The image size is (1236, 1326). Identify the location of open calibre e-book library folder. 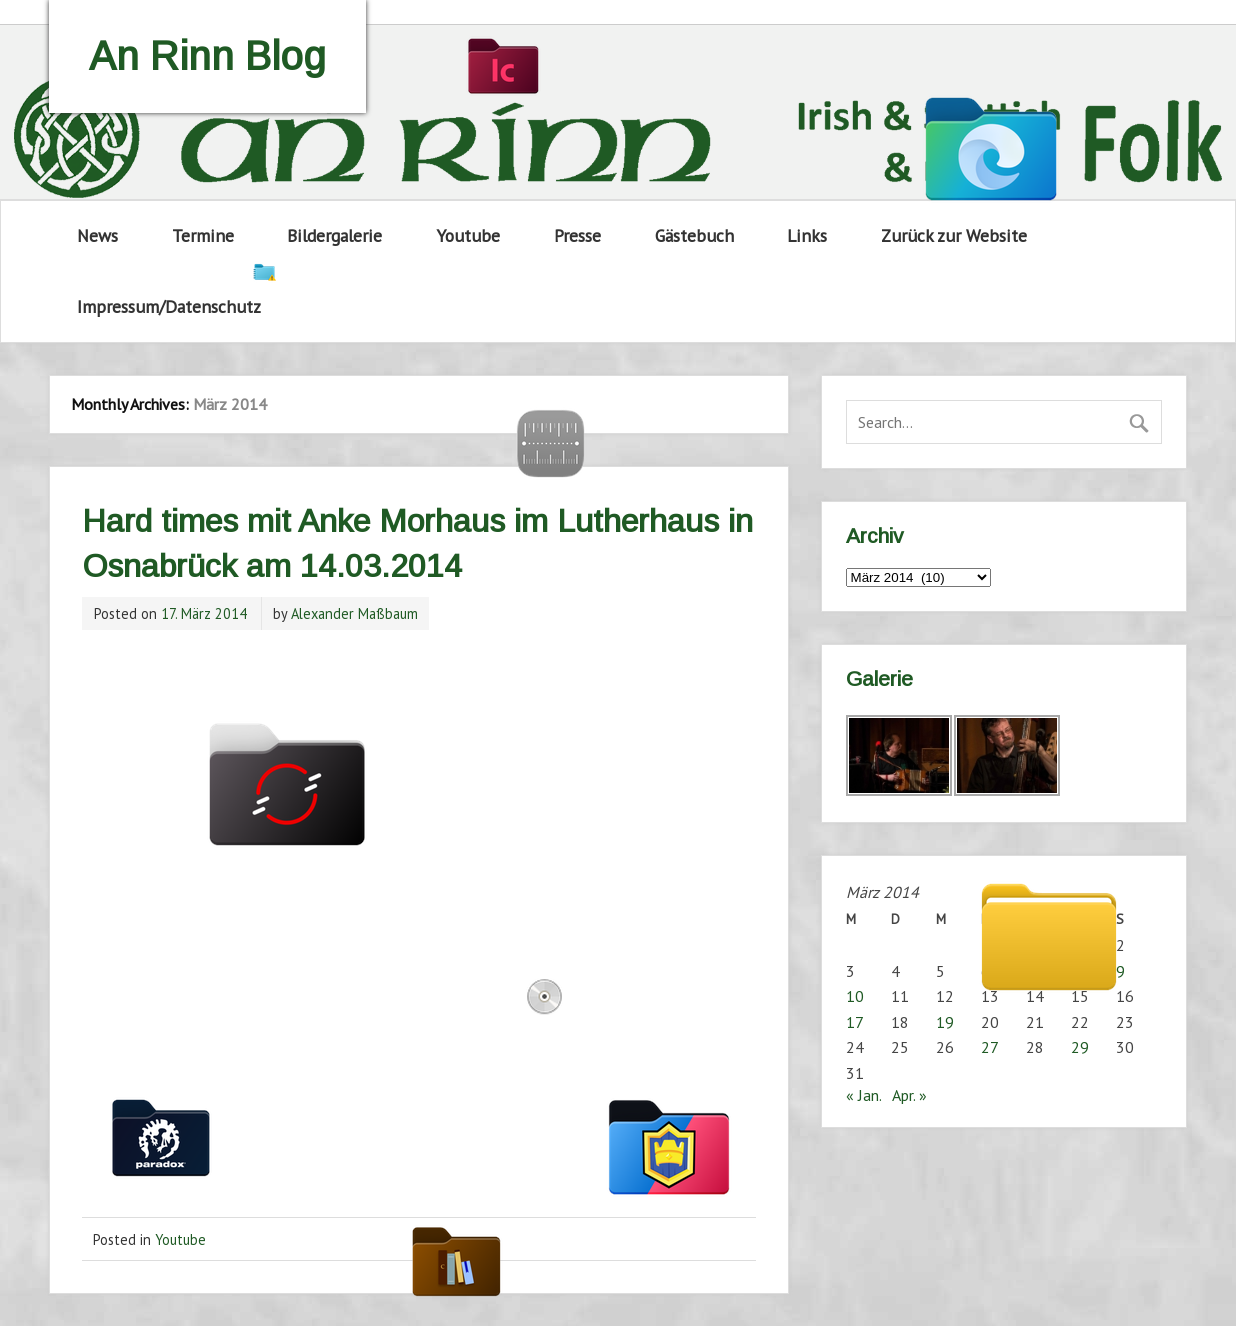
(456, 1264).